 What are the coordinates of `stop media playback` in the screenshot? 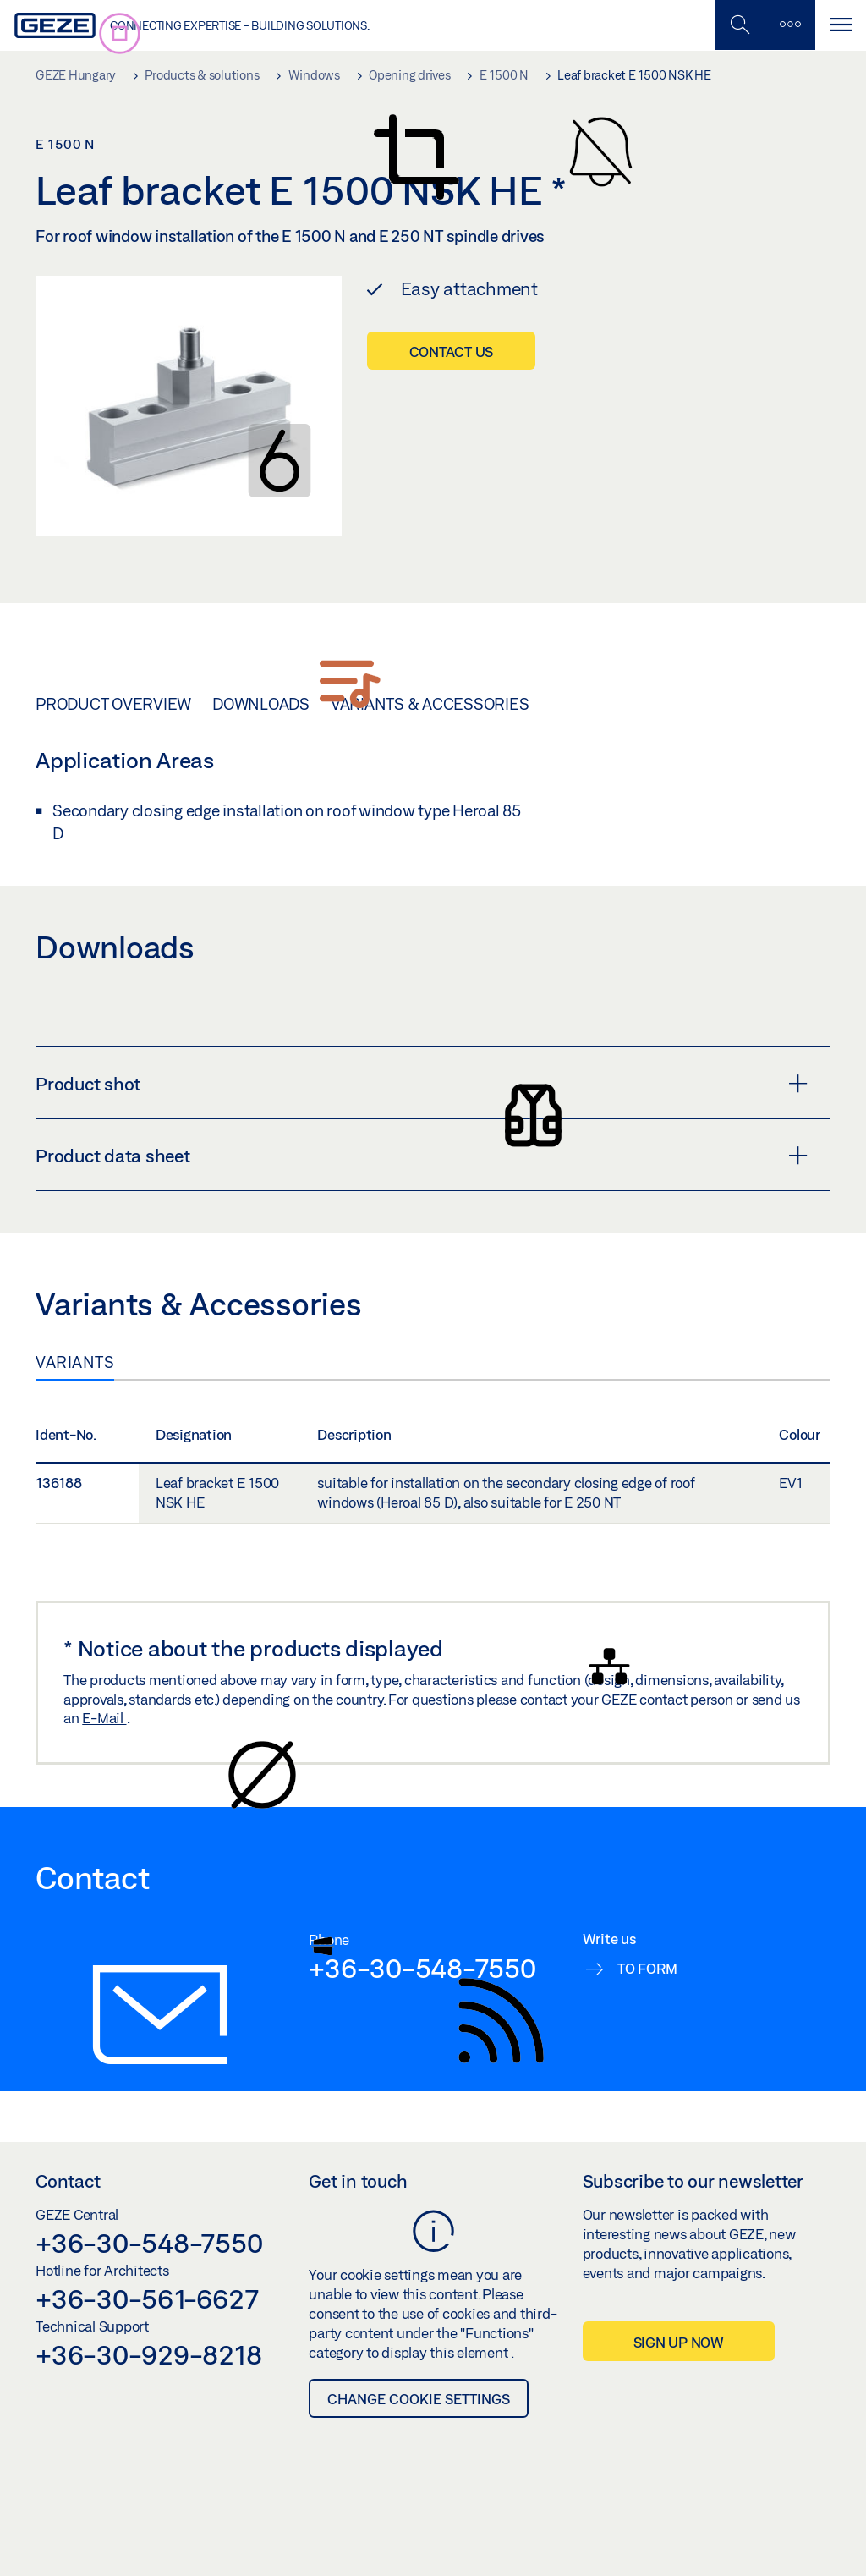 It's located at (119, 33).